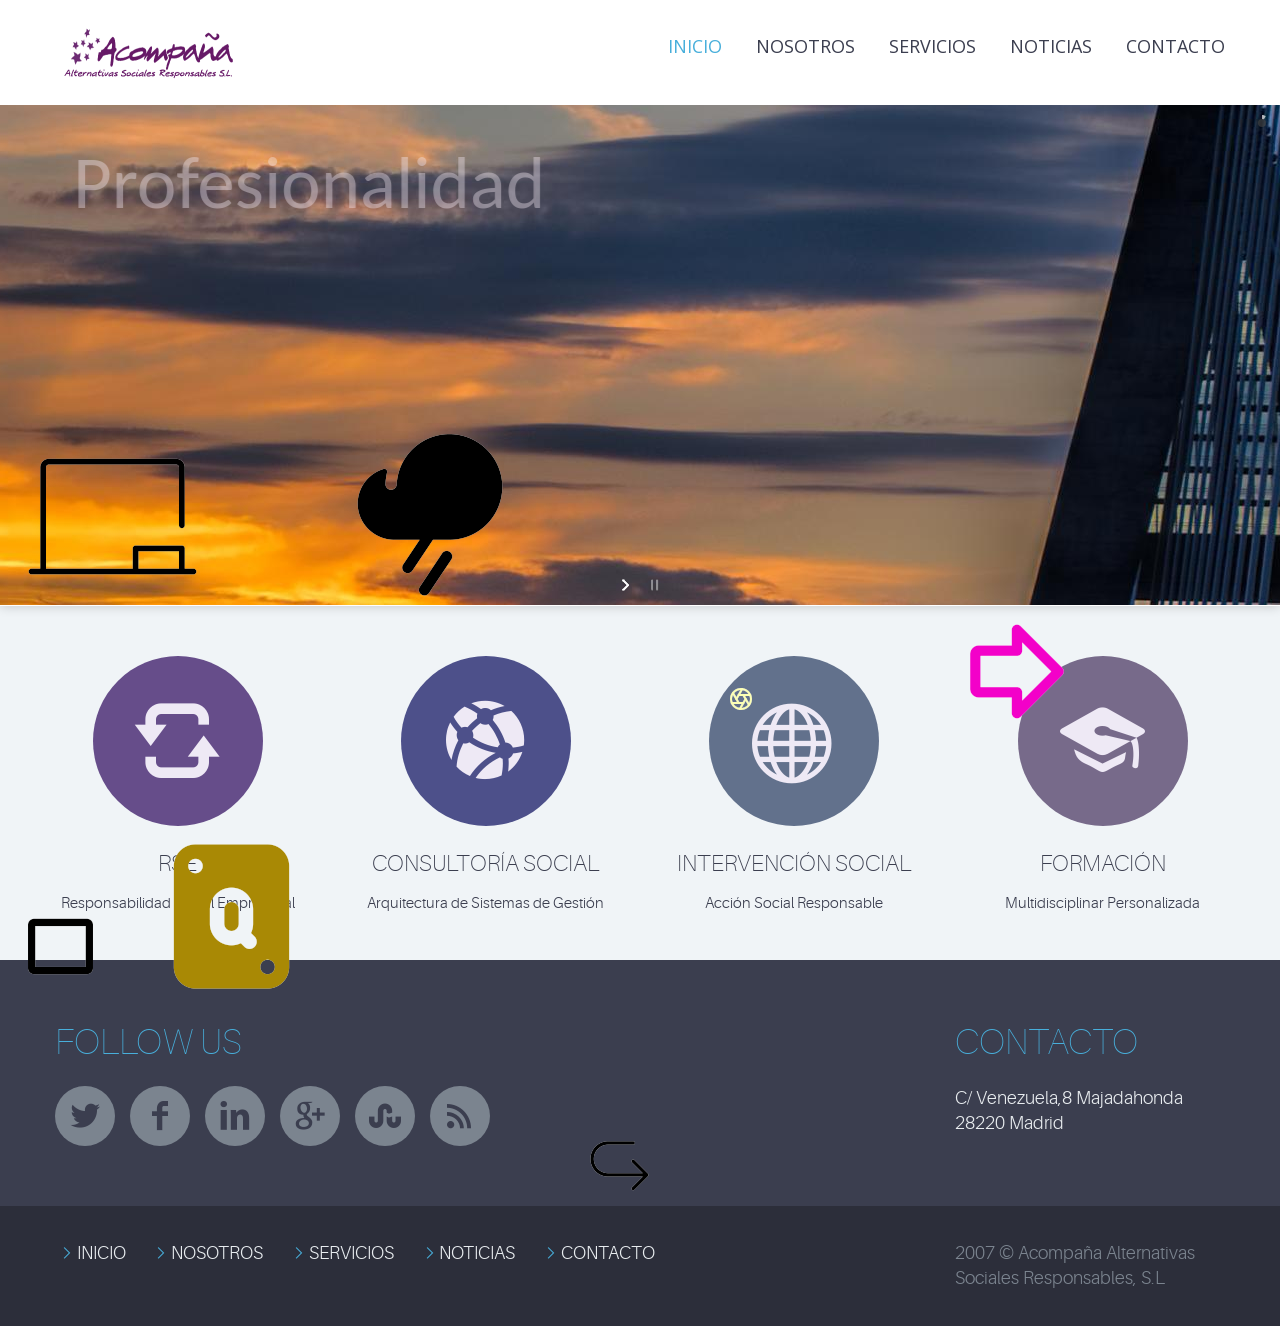 The image size is (1280, 1326). What do you see at coordinates (231, 916) in the screenshot?
I see `queen playing card in a card game app` at bounding box center [231, 916].